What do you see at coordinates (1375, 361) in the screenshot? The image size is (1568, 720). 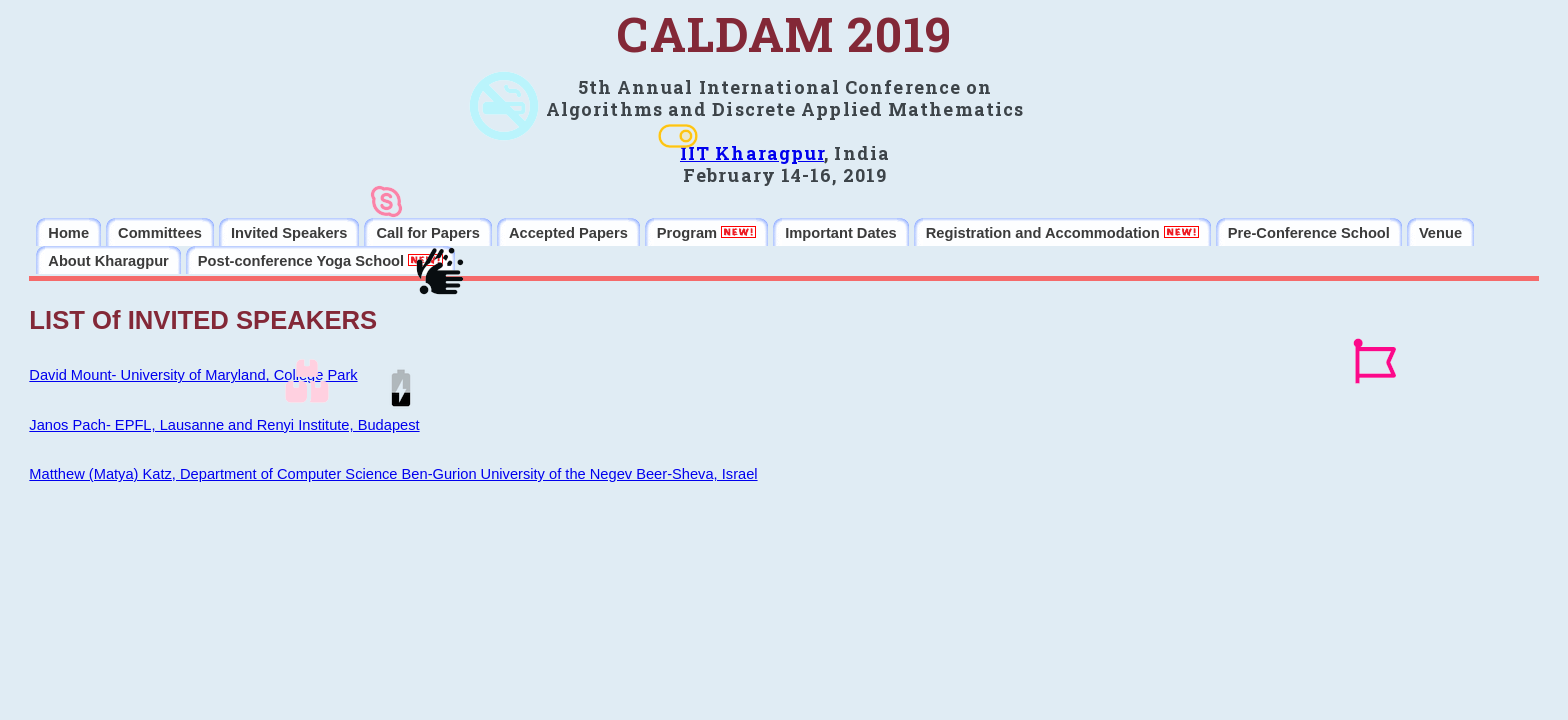 I see `font awesome brand logo` at bounding box center [1375, 361].